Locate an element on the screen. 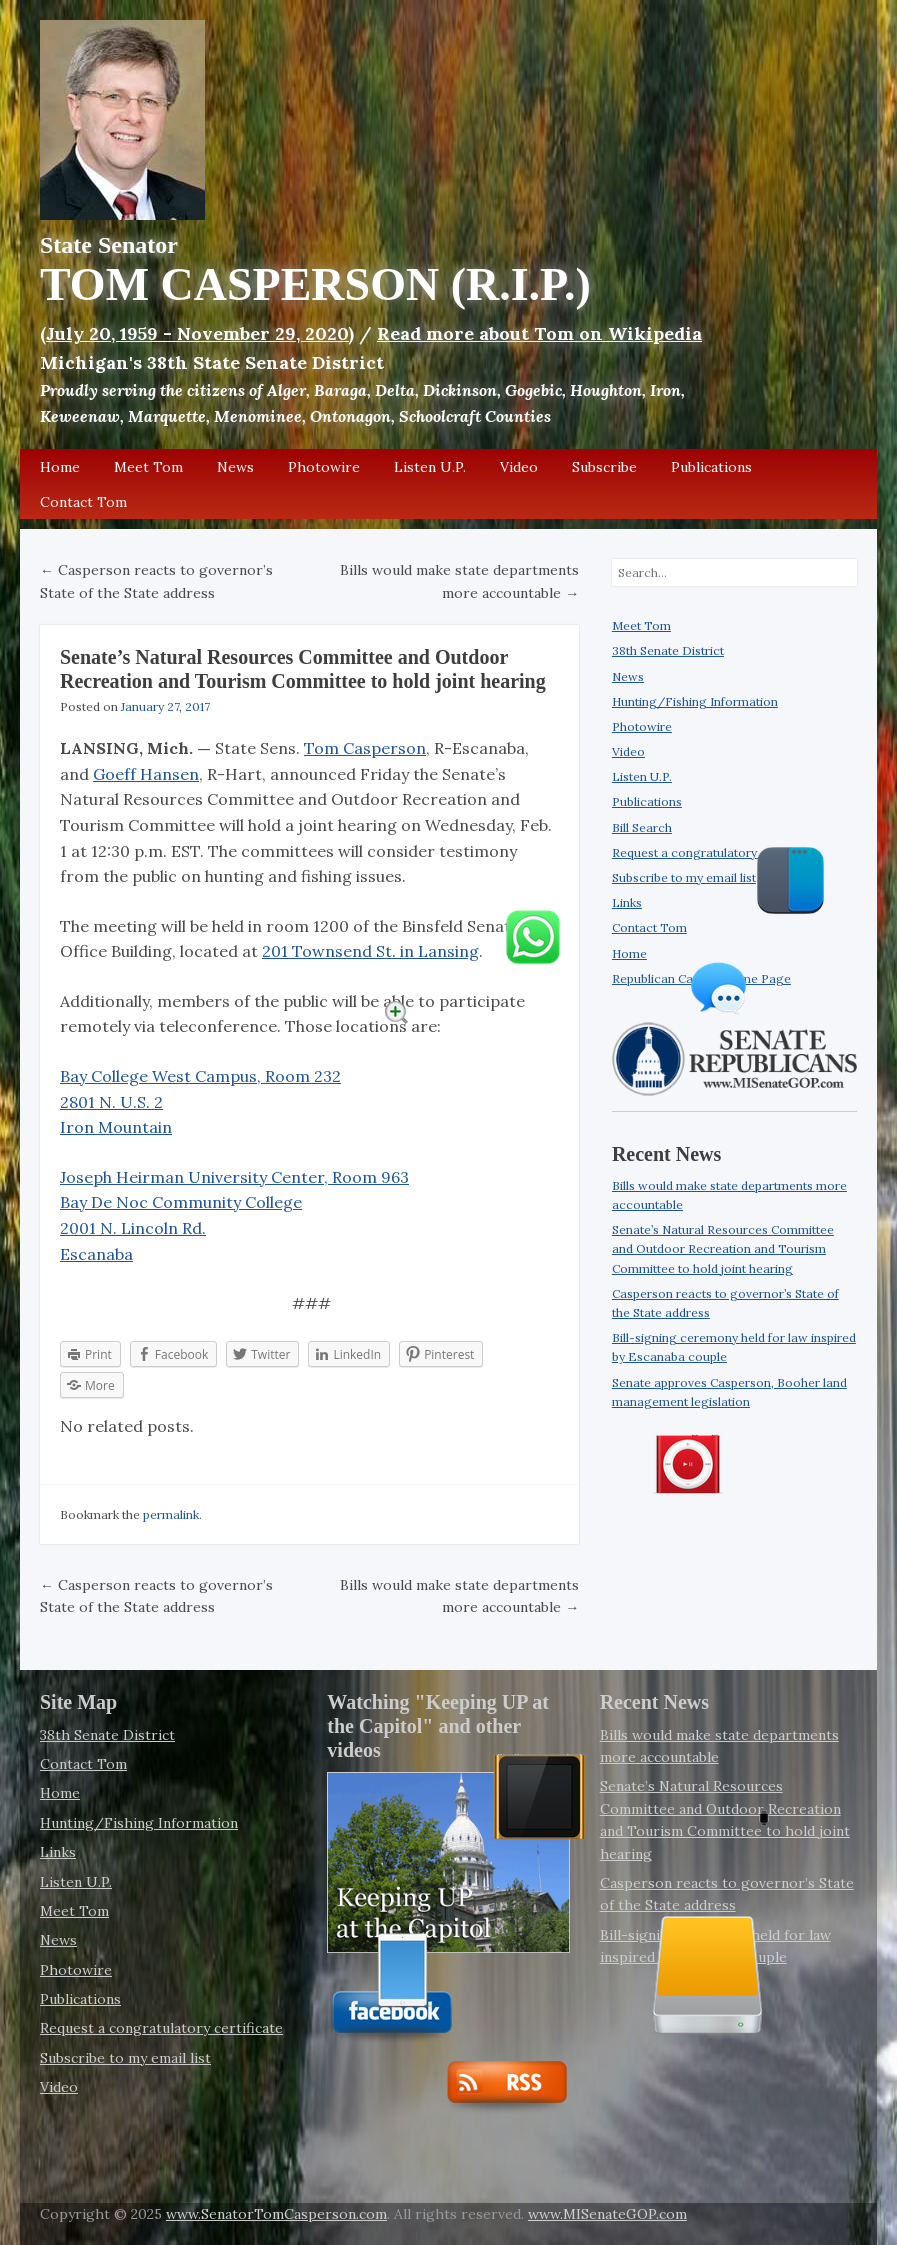 The height and width of the screenshot is (2245, 897). indicates a connected iPad mini device is located at coordinates (402, 1963).